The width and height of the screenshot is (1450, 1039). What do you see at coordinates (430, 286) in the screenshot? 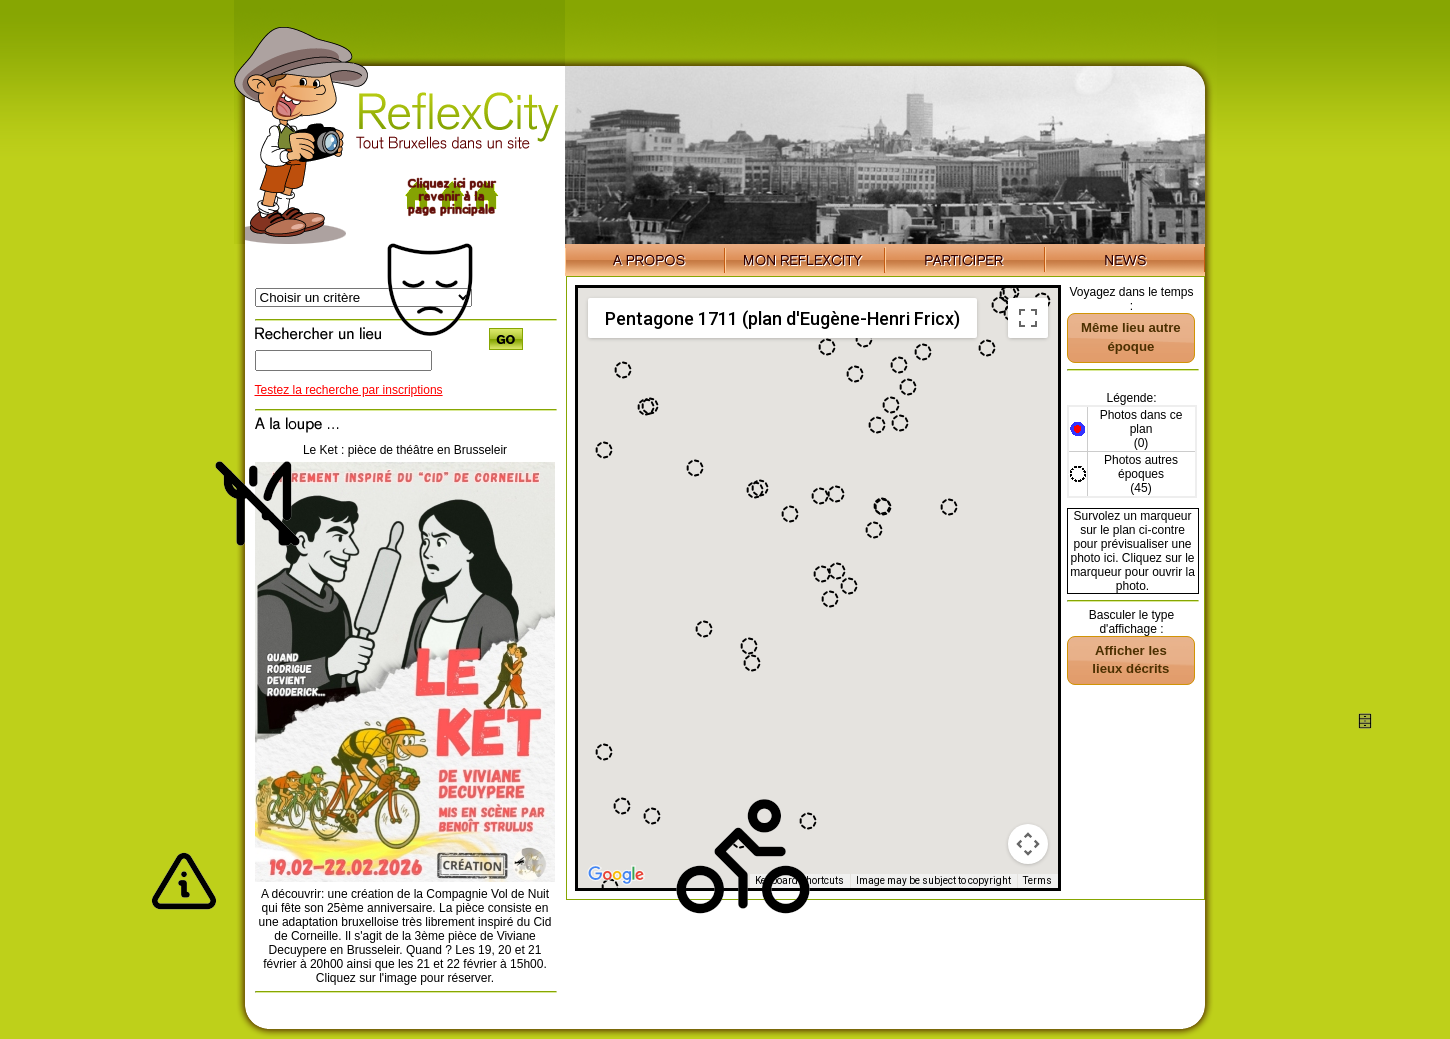
I see `indicates sad or negative mood/emotion` at bounding box center [430, 286].